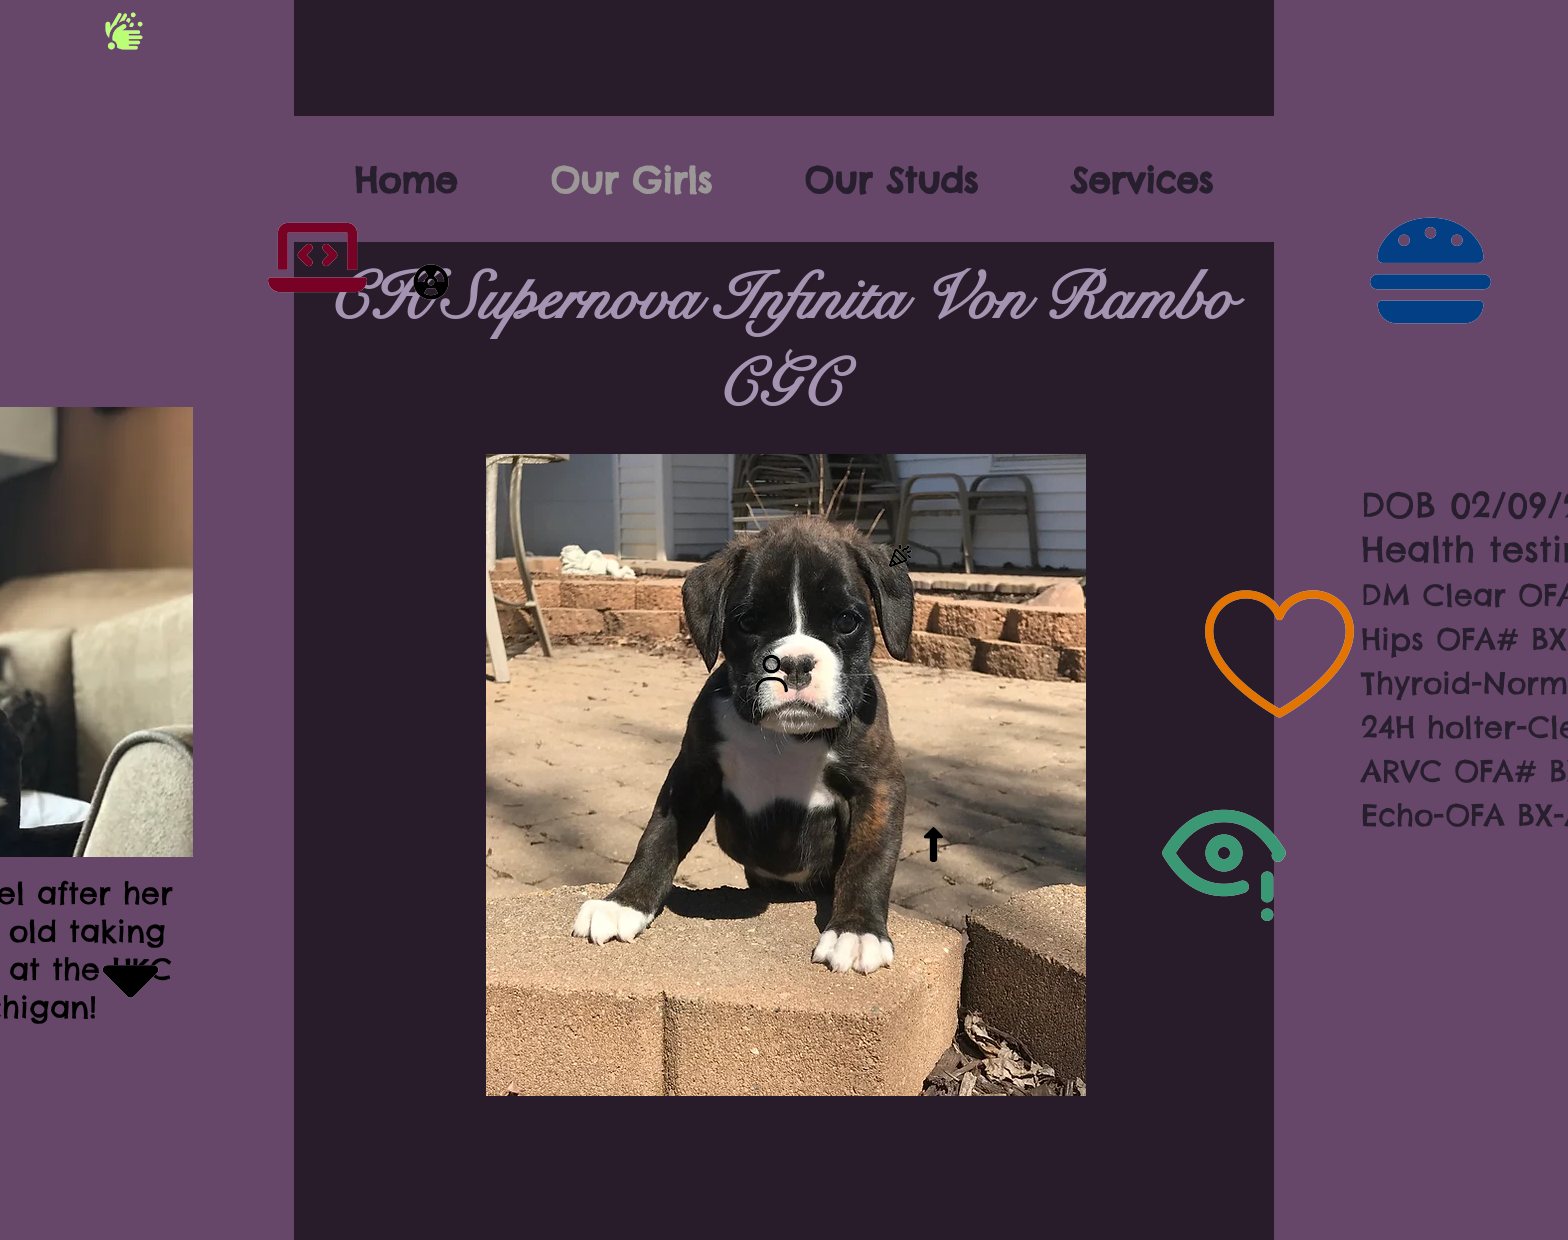 The width and height of the screenshot is (1568, 1240). Describe the element at coordinates (130, 960) in the screenshot. I see `sort items in descending order` at that location.